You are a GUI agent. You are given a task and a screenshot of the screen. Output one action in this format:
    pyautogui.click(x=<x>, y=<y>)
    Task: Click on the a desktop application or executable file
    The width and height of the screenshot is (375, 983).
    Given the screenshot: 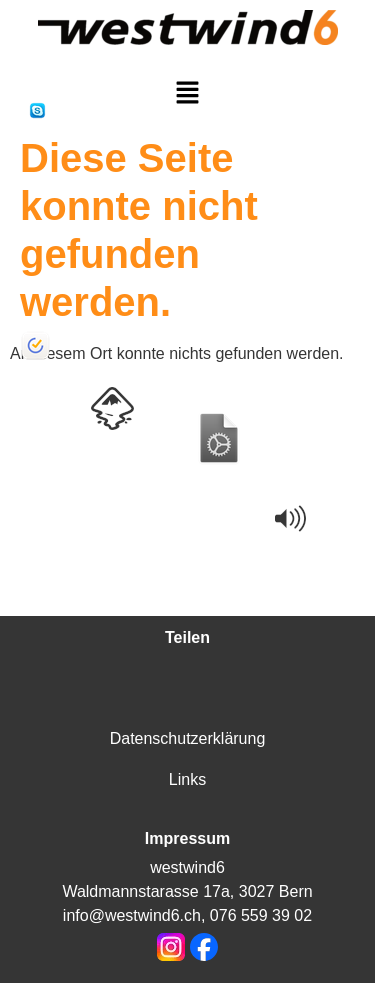 What is the action you would take?
    pyautogui.click(x=219, y=439)
    